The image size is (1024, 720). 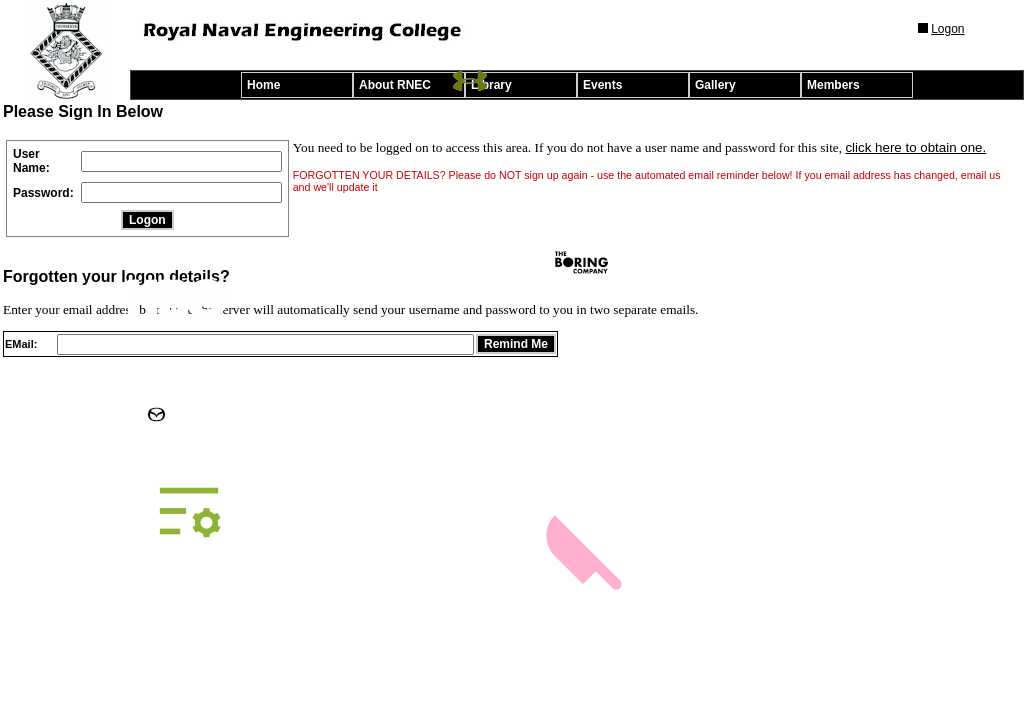 I want to click on kitchen or cooking-related feature, so click(x=582, y=553).